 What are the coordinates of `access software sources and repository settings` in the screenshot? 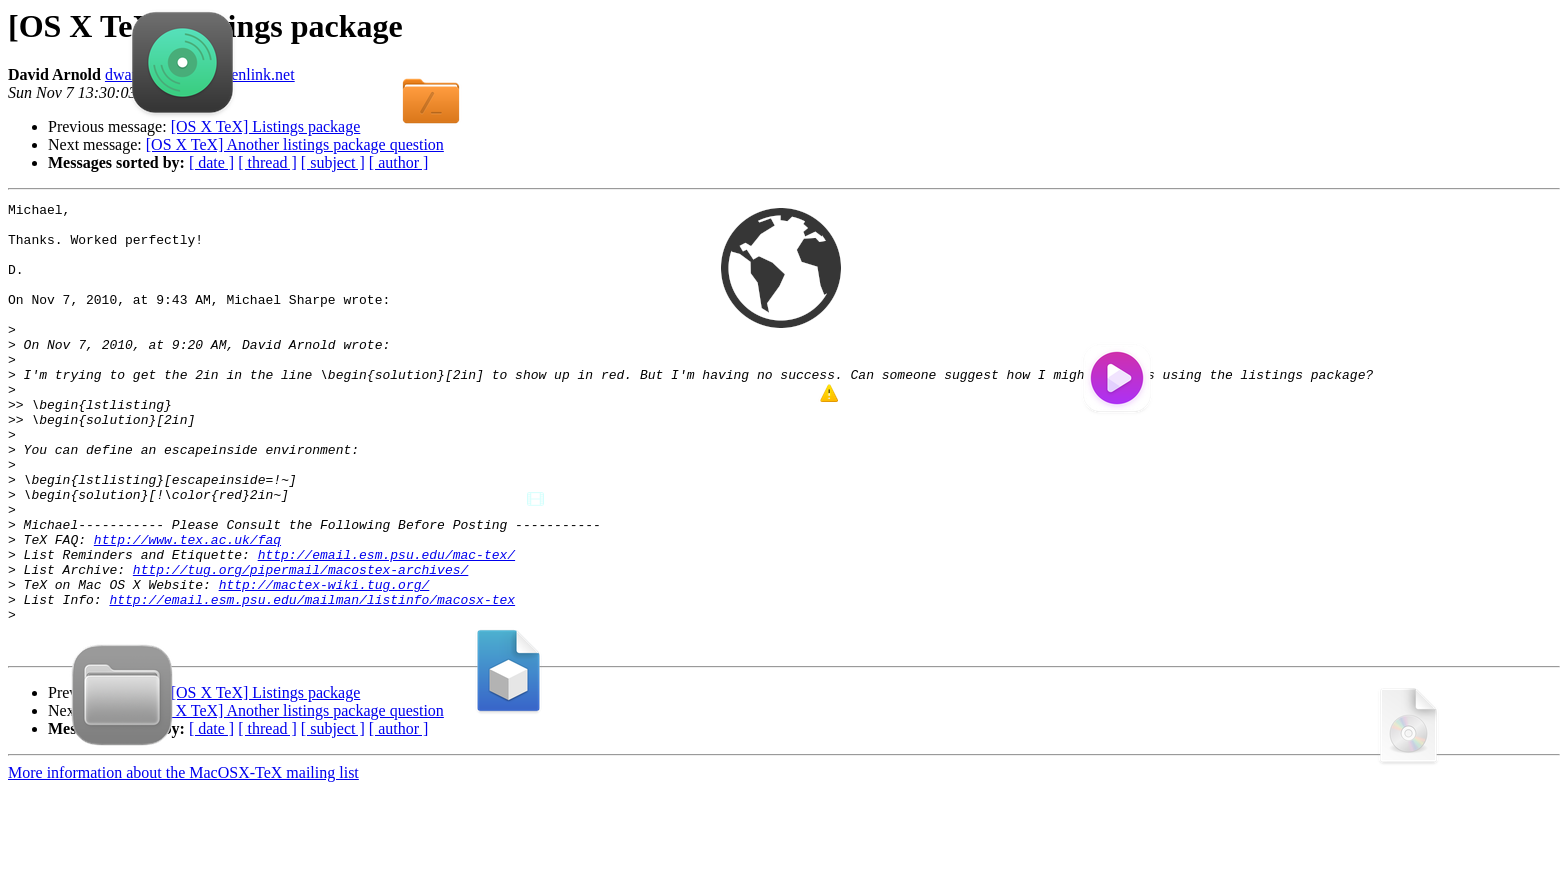 It's located at (781, 268).